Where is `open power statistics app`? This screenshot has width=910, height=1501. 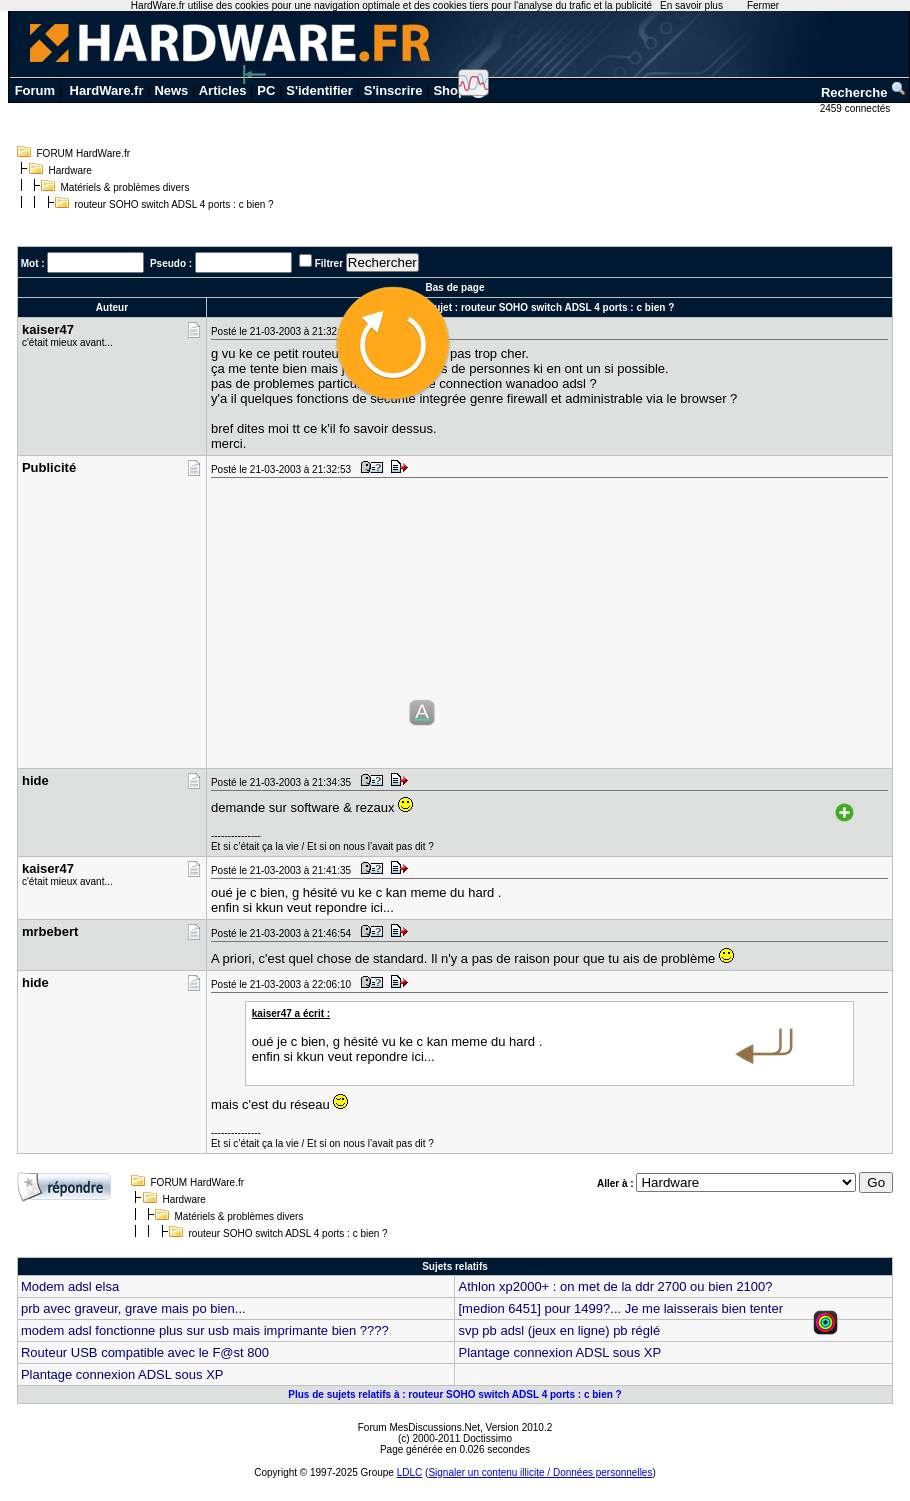
open power statistics app is located at coordinates (473, 82).